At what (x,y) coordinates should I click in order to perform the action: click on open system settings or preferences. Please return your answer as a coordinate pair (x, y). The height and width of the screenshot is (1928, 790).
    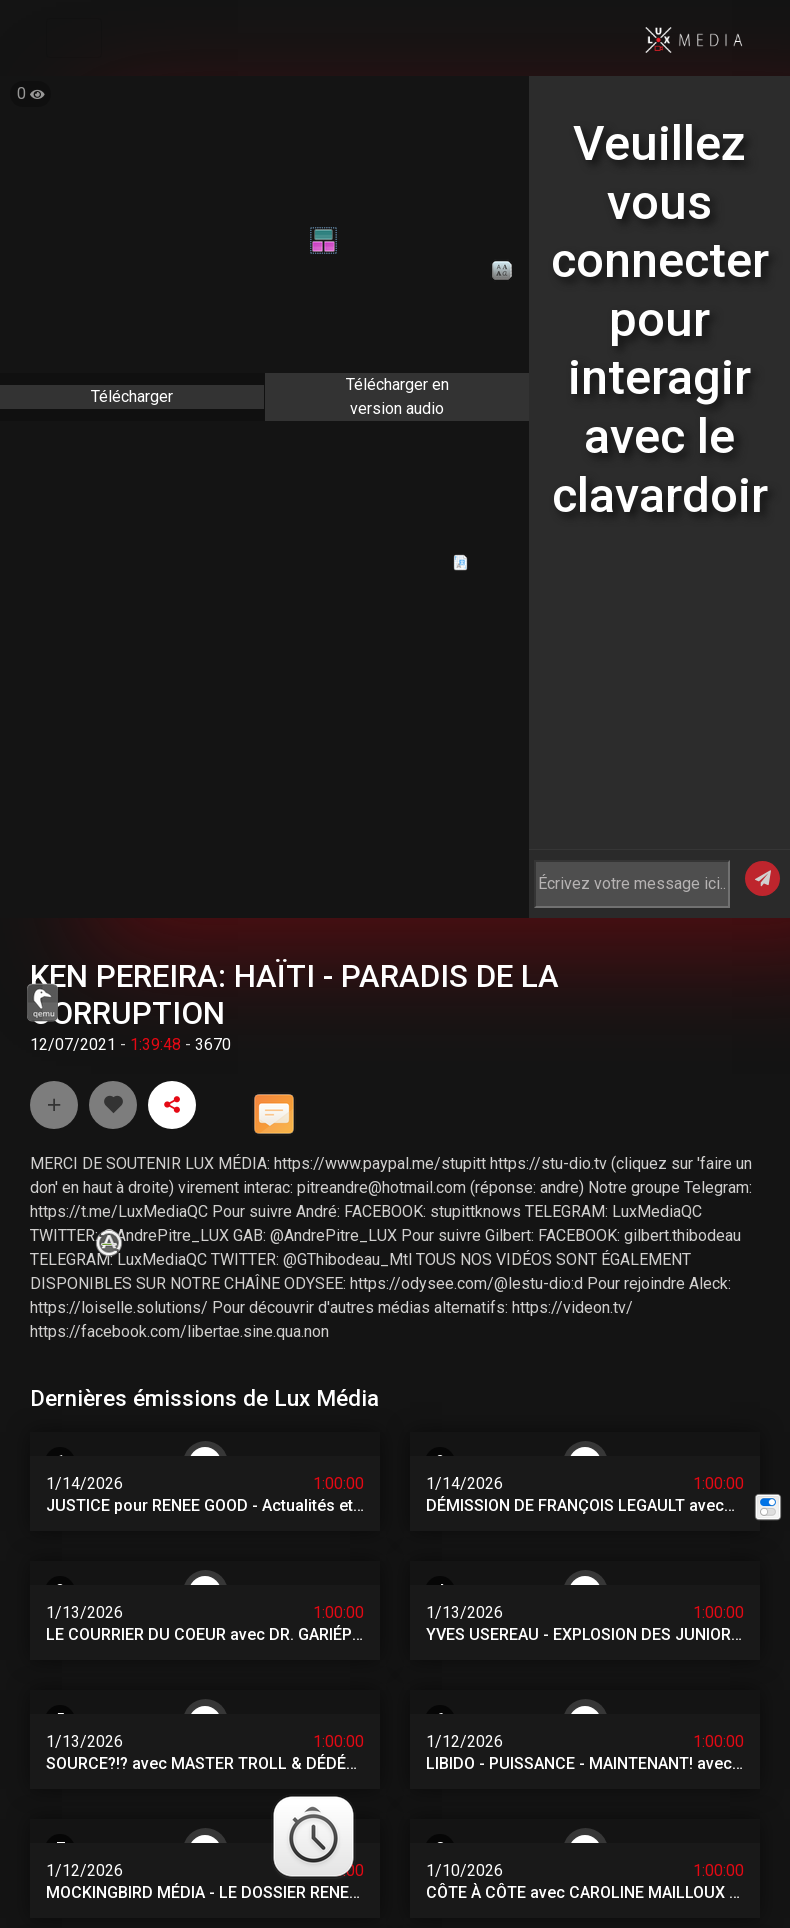
    Looking at the image, I should click on (768, 1507).